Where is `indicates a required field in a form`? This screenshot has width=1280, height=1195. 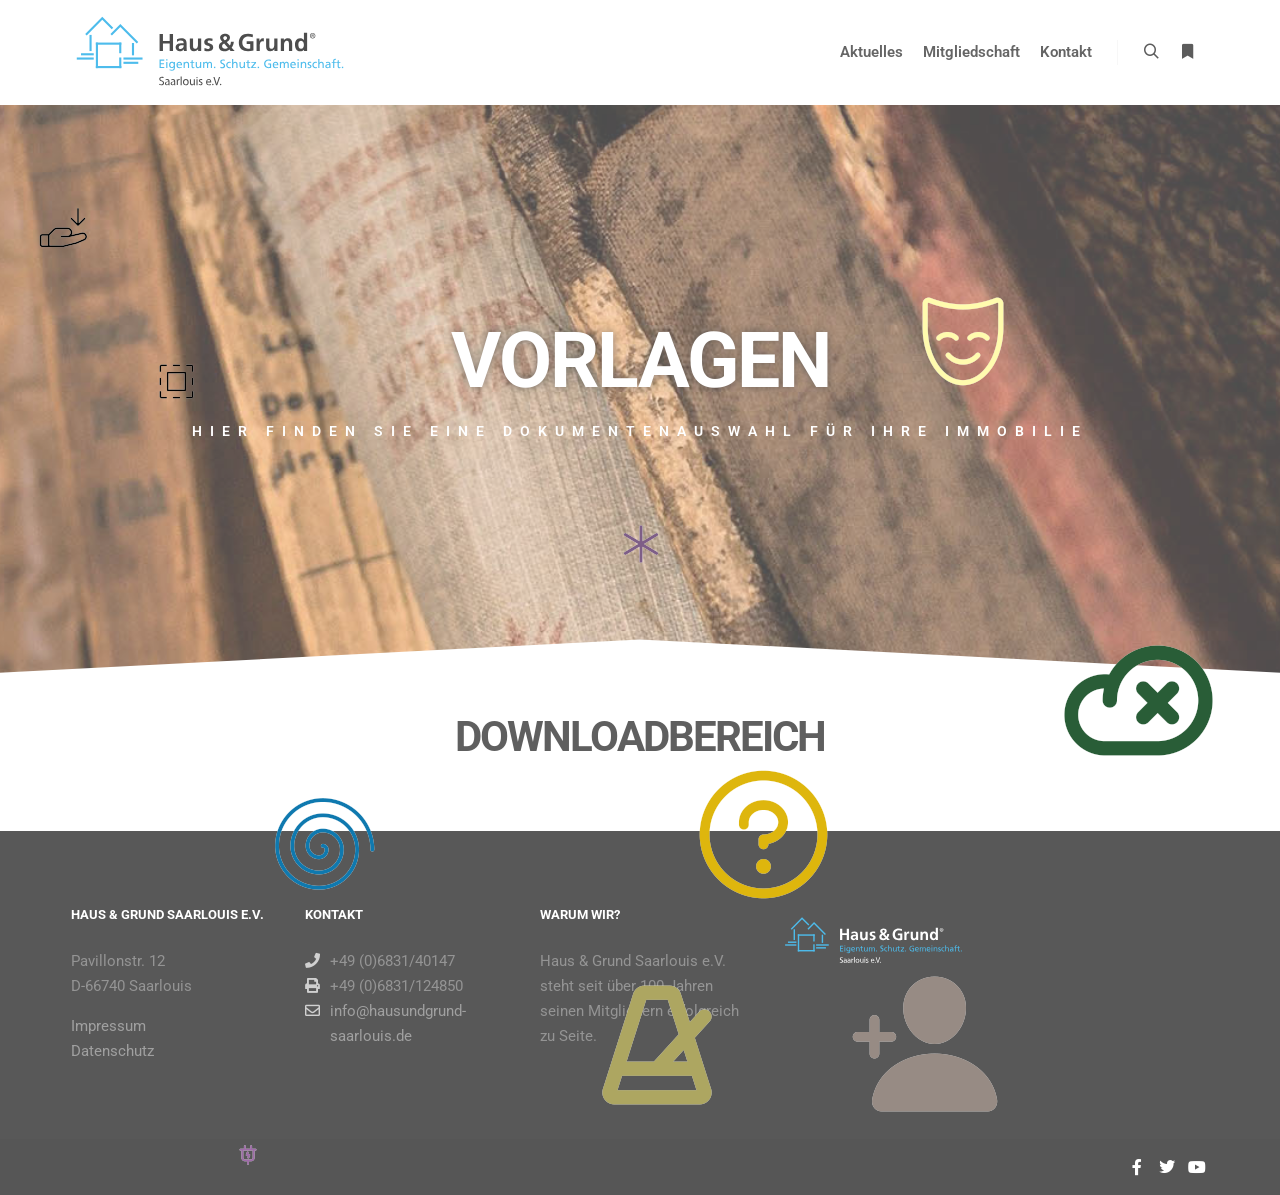 indicates a required field in a form is located at coordinates (641, 544).